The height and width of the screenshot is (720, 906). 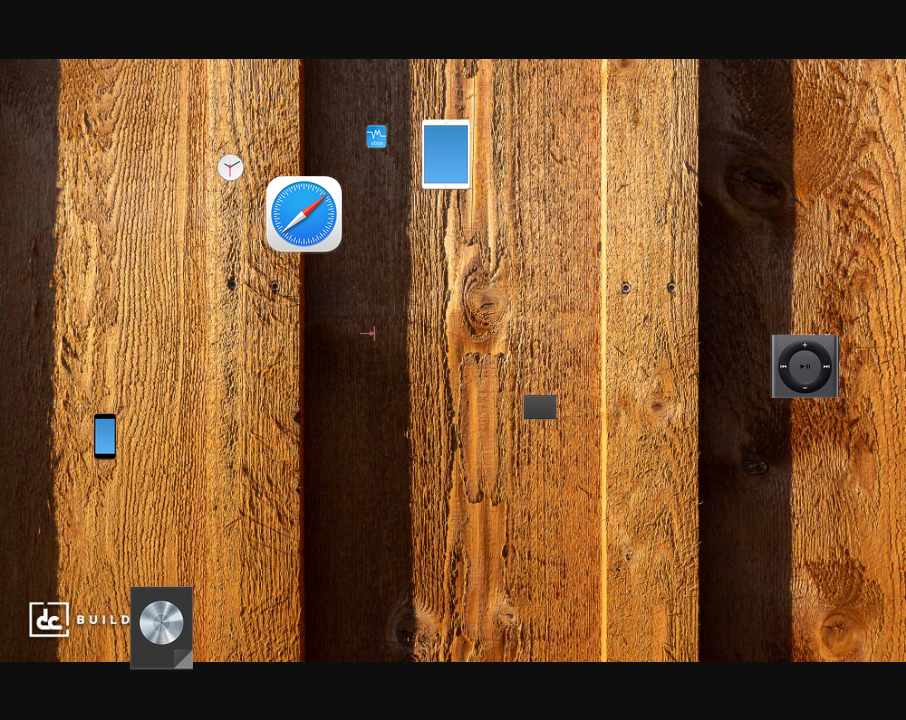 What do you see at coordinates (304, 214) in the screenshot?
I see `open Safari web browser` at bounding box center [304, 214].